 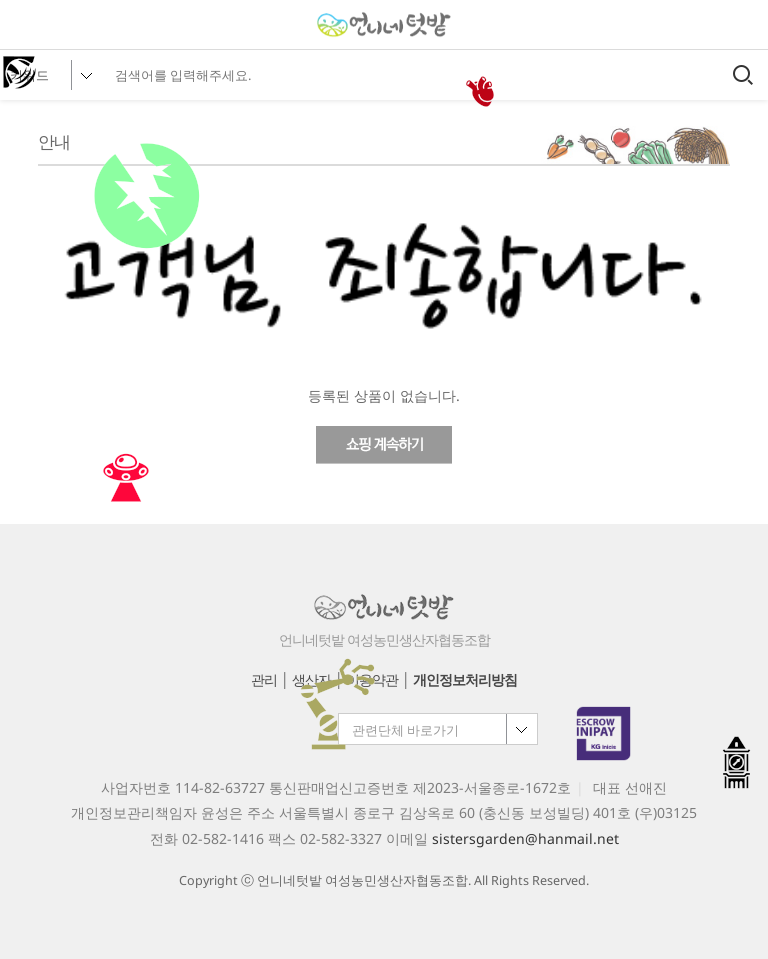 I want to click on view clock tower landmark or building, so click(x=736, y=762).